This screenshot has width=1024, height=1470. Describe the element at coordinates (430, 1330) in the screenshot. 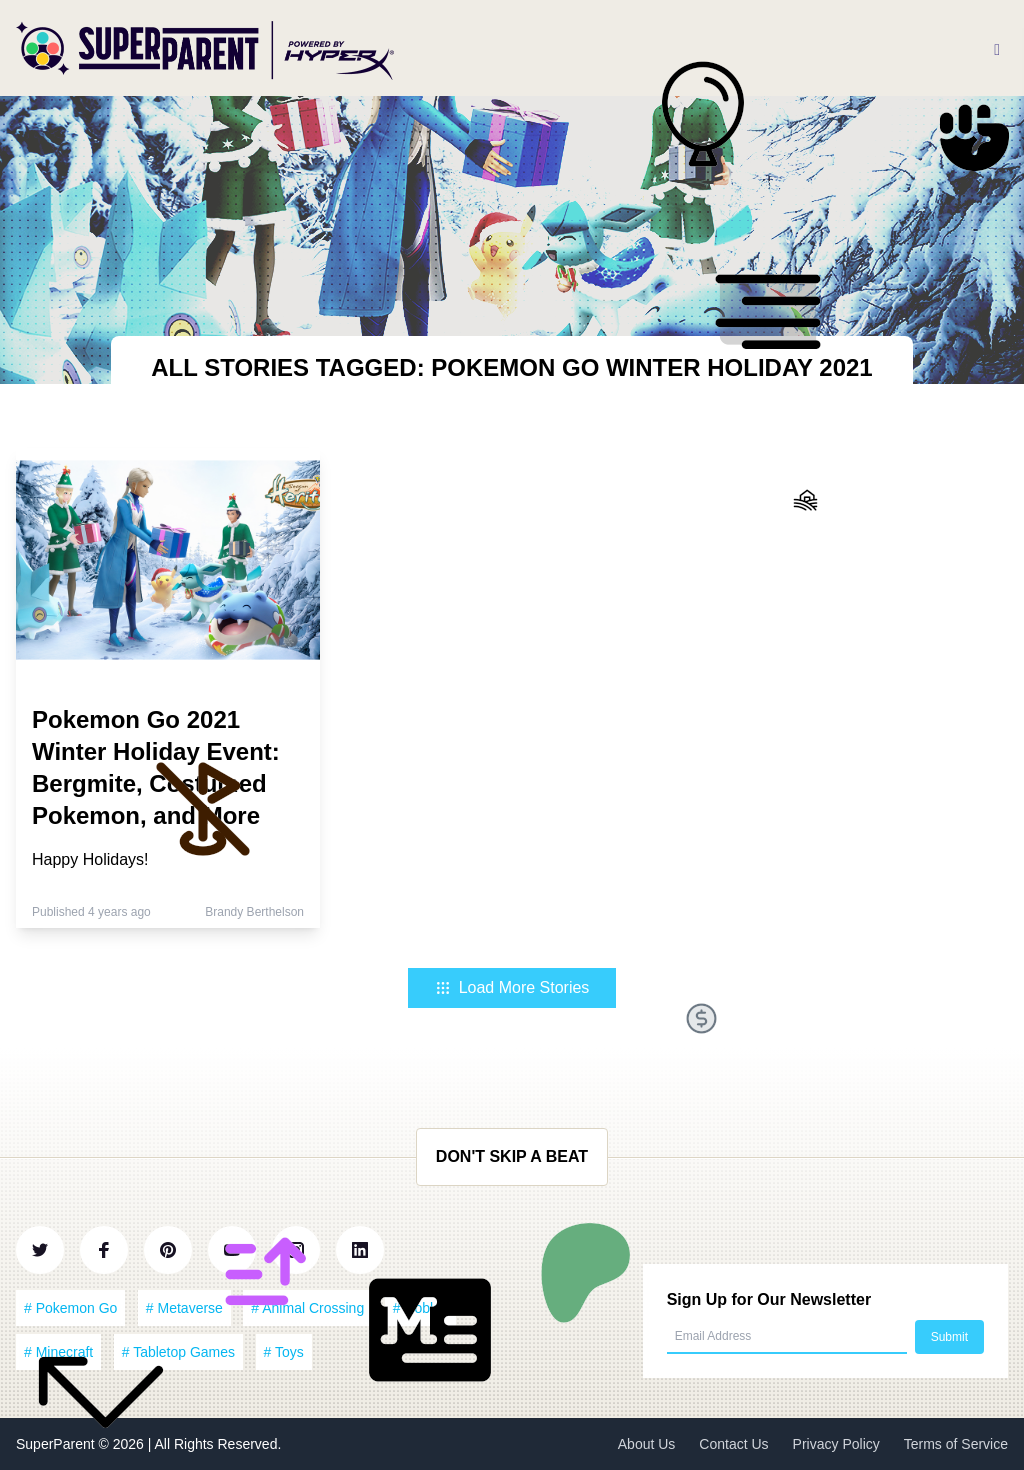

I see `open article on Medium` at that location.